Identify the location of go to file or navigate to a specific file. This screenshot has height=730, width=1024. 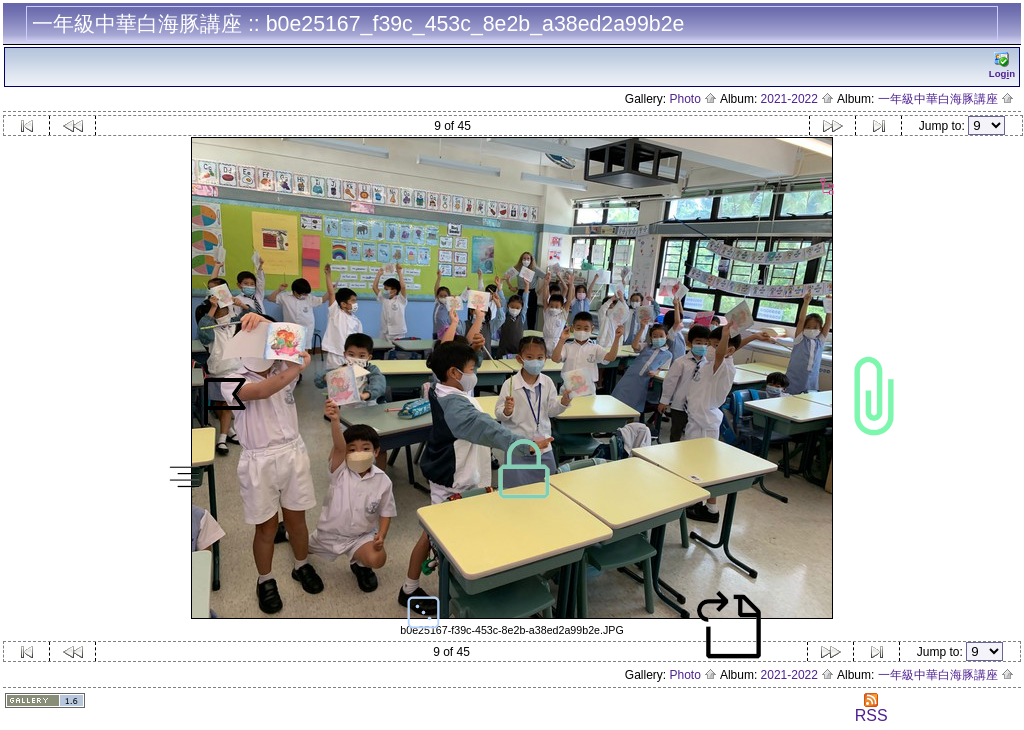
(733, 626).